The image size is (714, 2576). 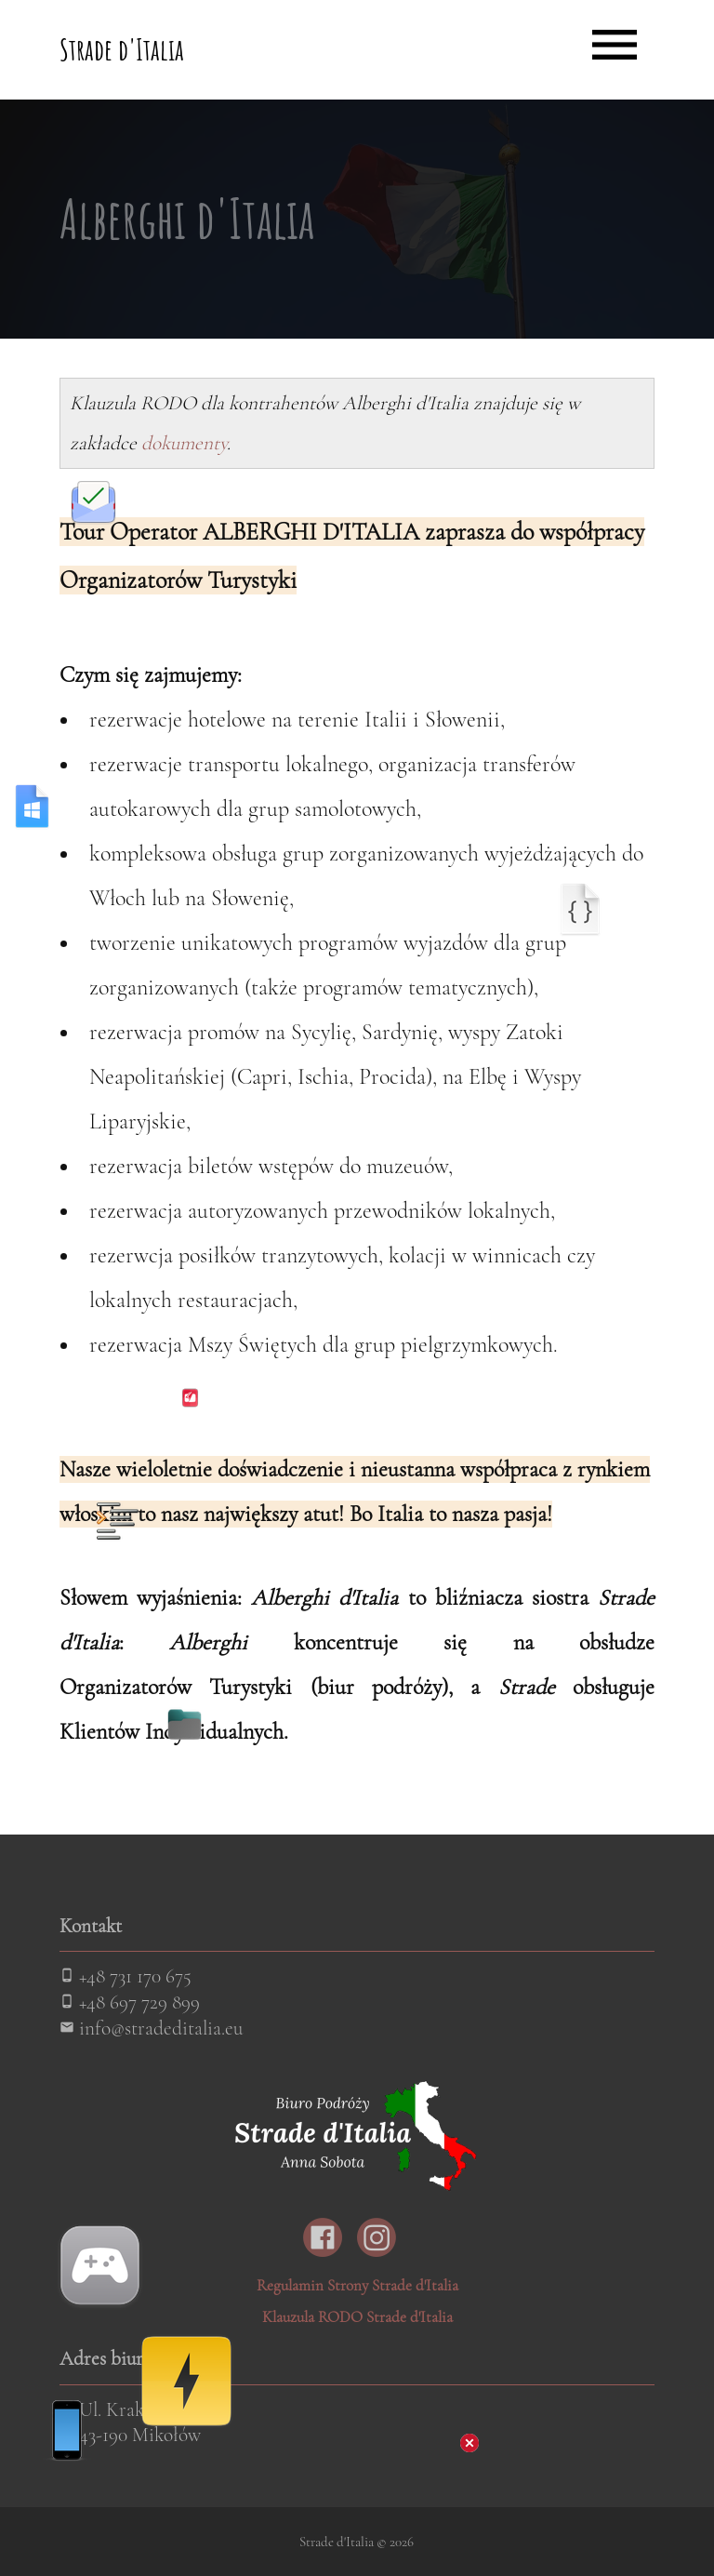 What do you see at coordinates (93, 502) in the screenshot?
I see `mark email as not junk or spam` at bounding box center [93, 502].